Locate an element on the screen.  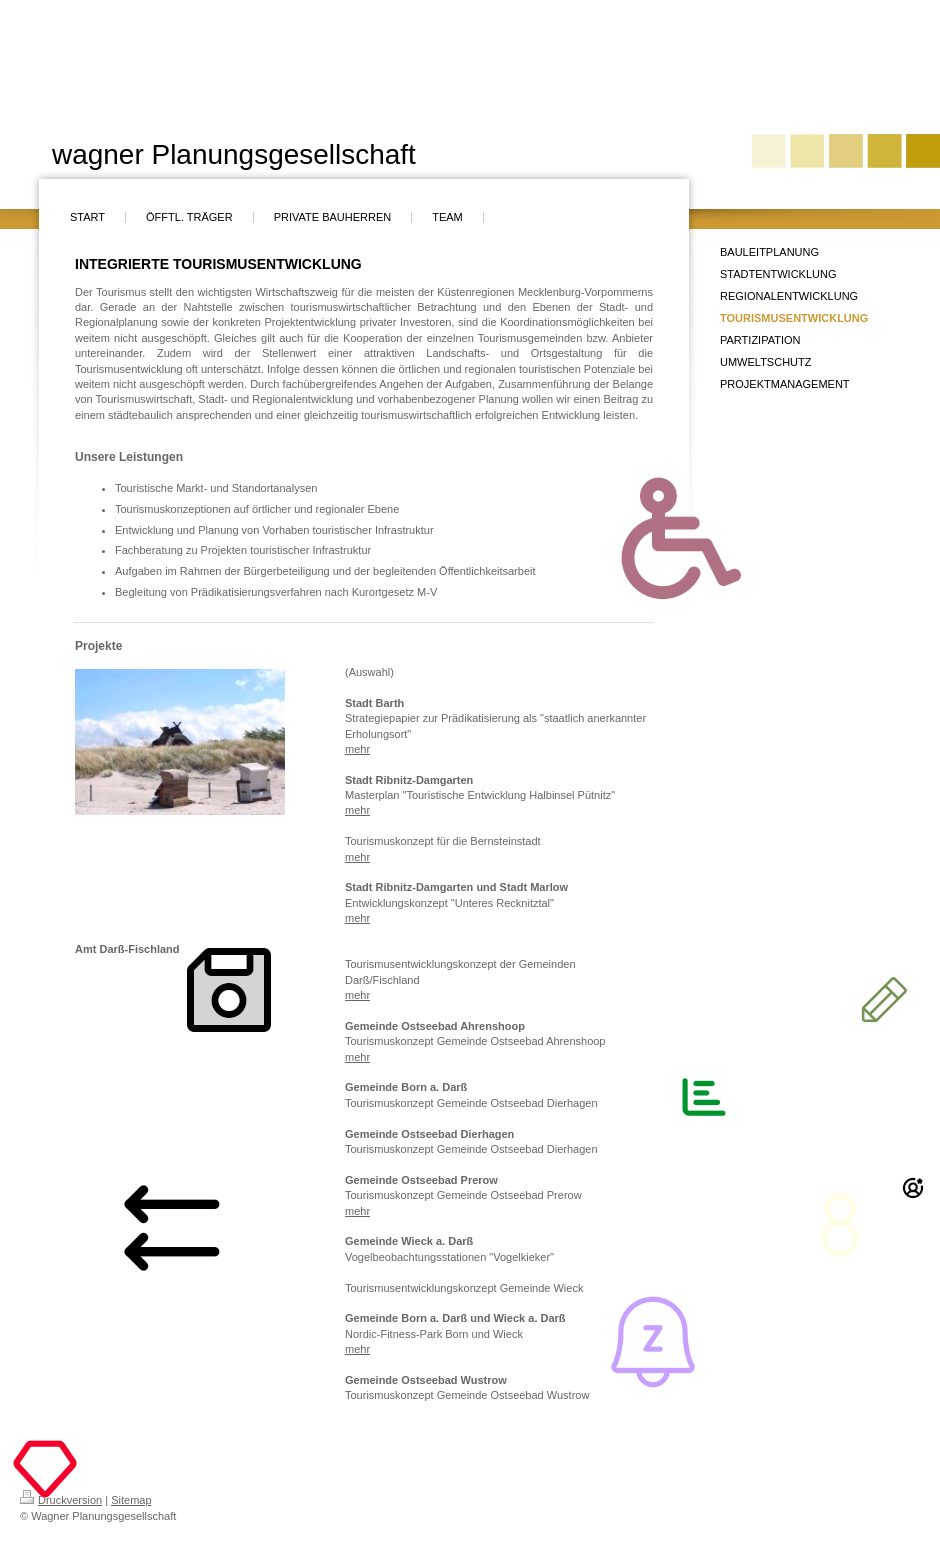
indicates the number eight in a sequence or list is located at coordinates (840, 1225).